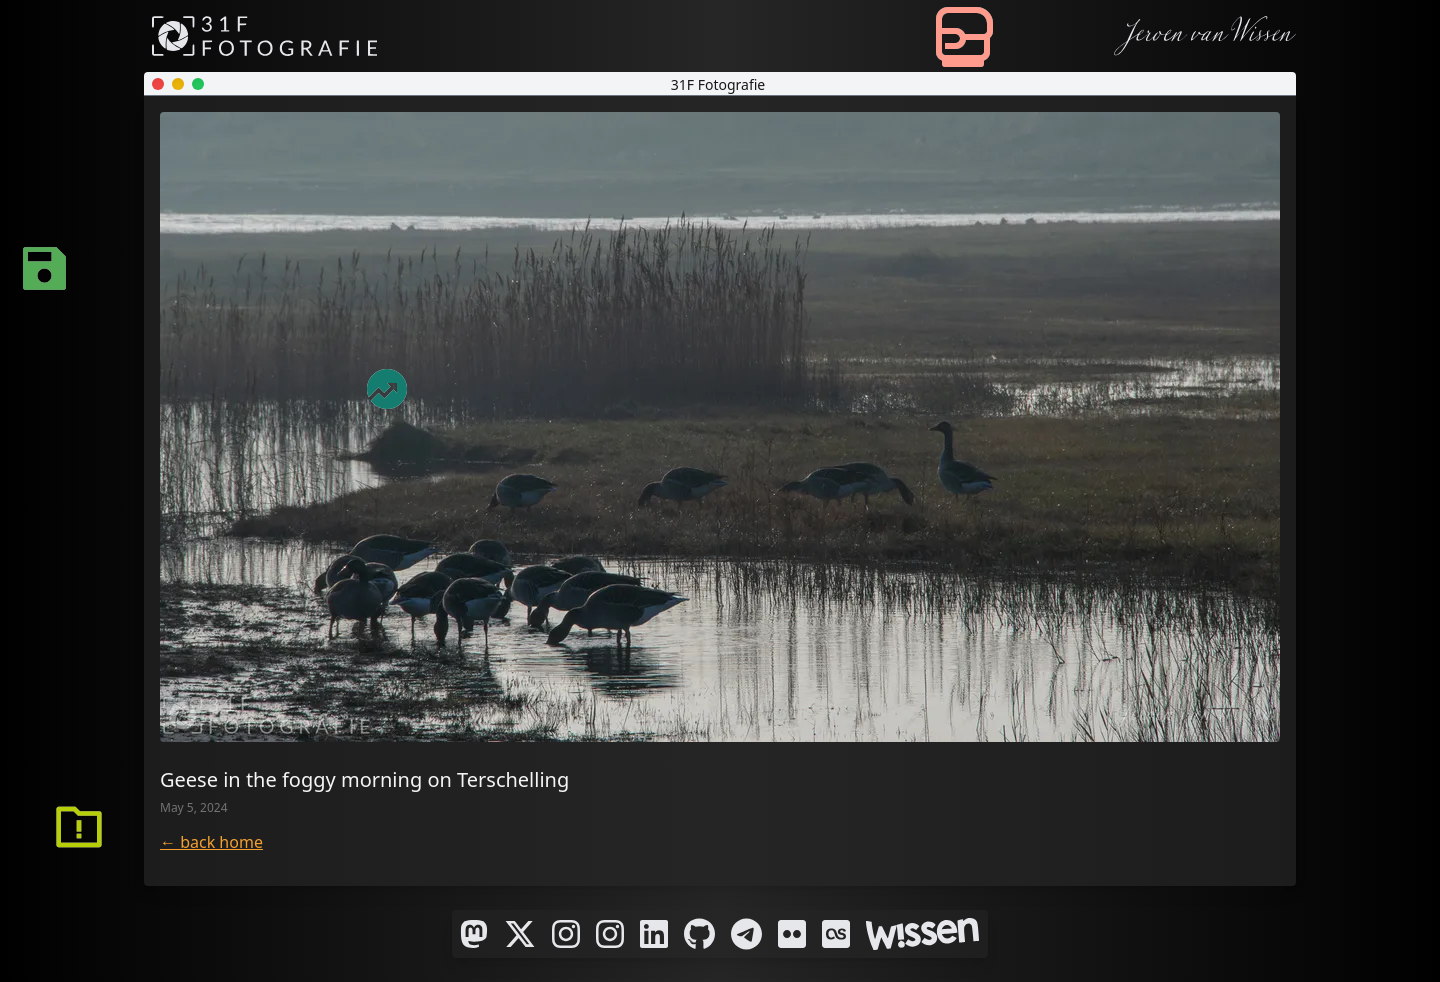 This screenshot has height=982, width=1440. Describe the element at coordinates (44, 268) in the screenshot. I see `save current file or document` at that location.